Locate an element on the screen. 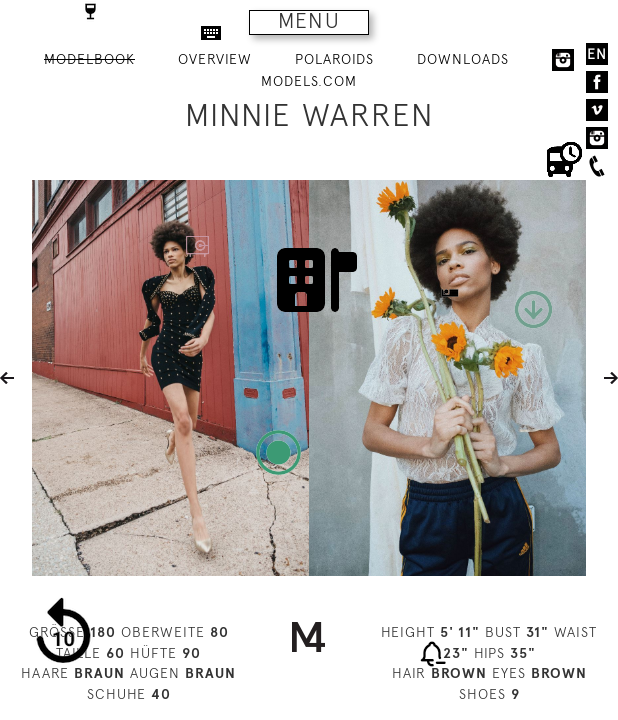 The height and width of the screenshot is (720, 618). view government or official building location is located at coordinates (317, 280).